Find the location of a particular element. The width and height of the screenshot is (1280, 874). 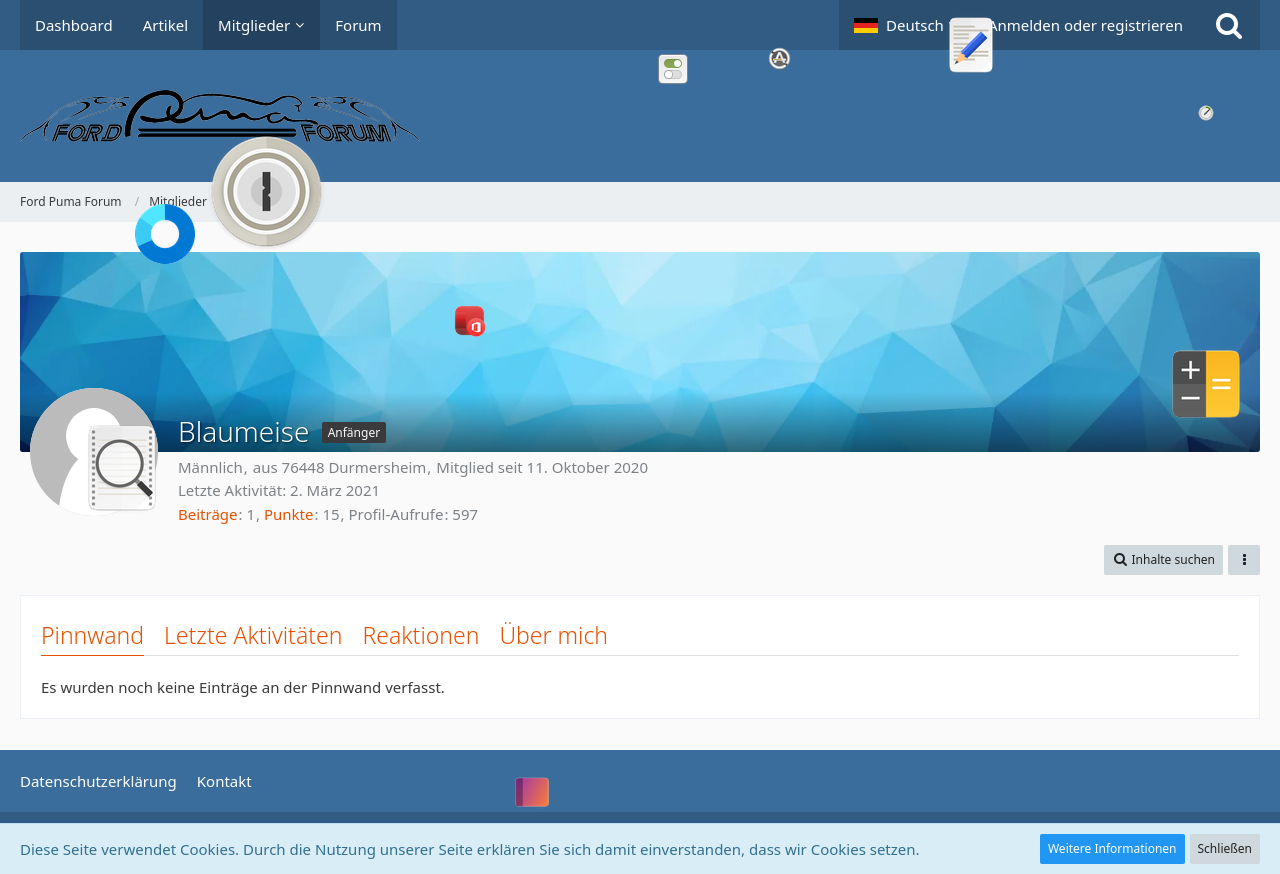

open productivity app is located at coordinates (165, 234).